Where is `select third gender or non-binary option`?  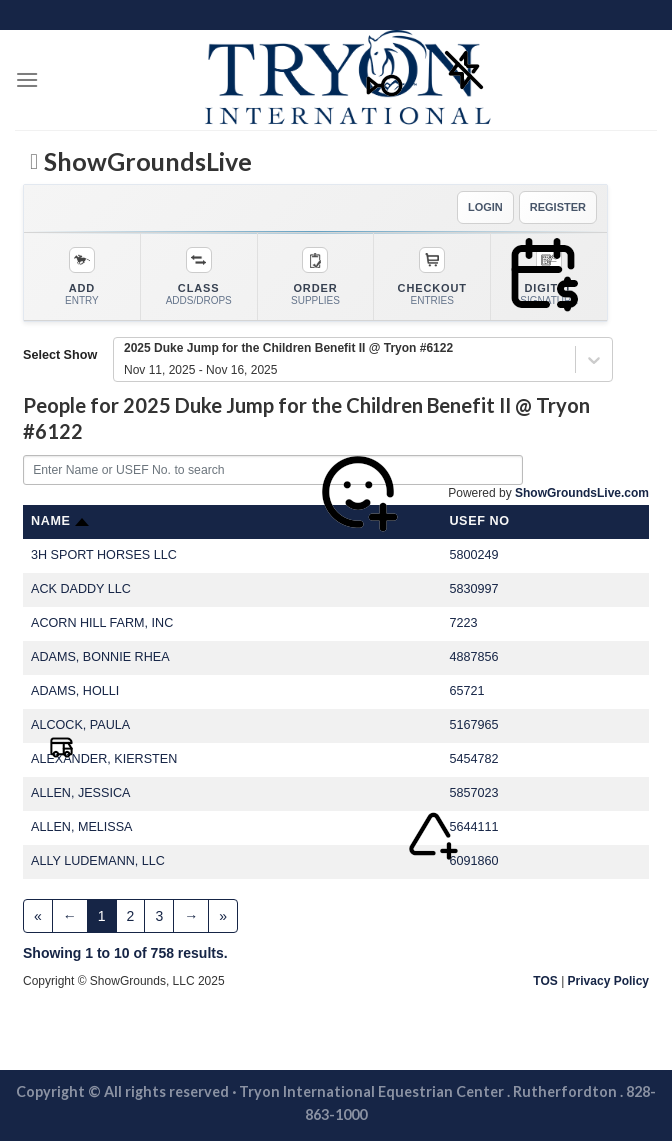
select third gender or non-binary option is located at coordinates (384, 85).